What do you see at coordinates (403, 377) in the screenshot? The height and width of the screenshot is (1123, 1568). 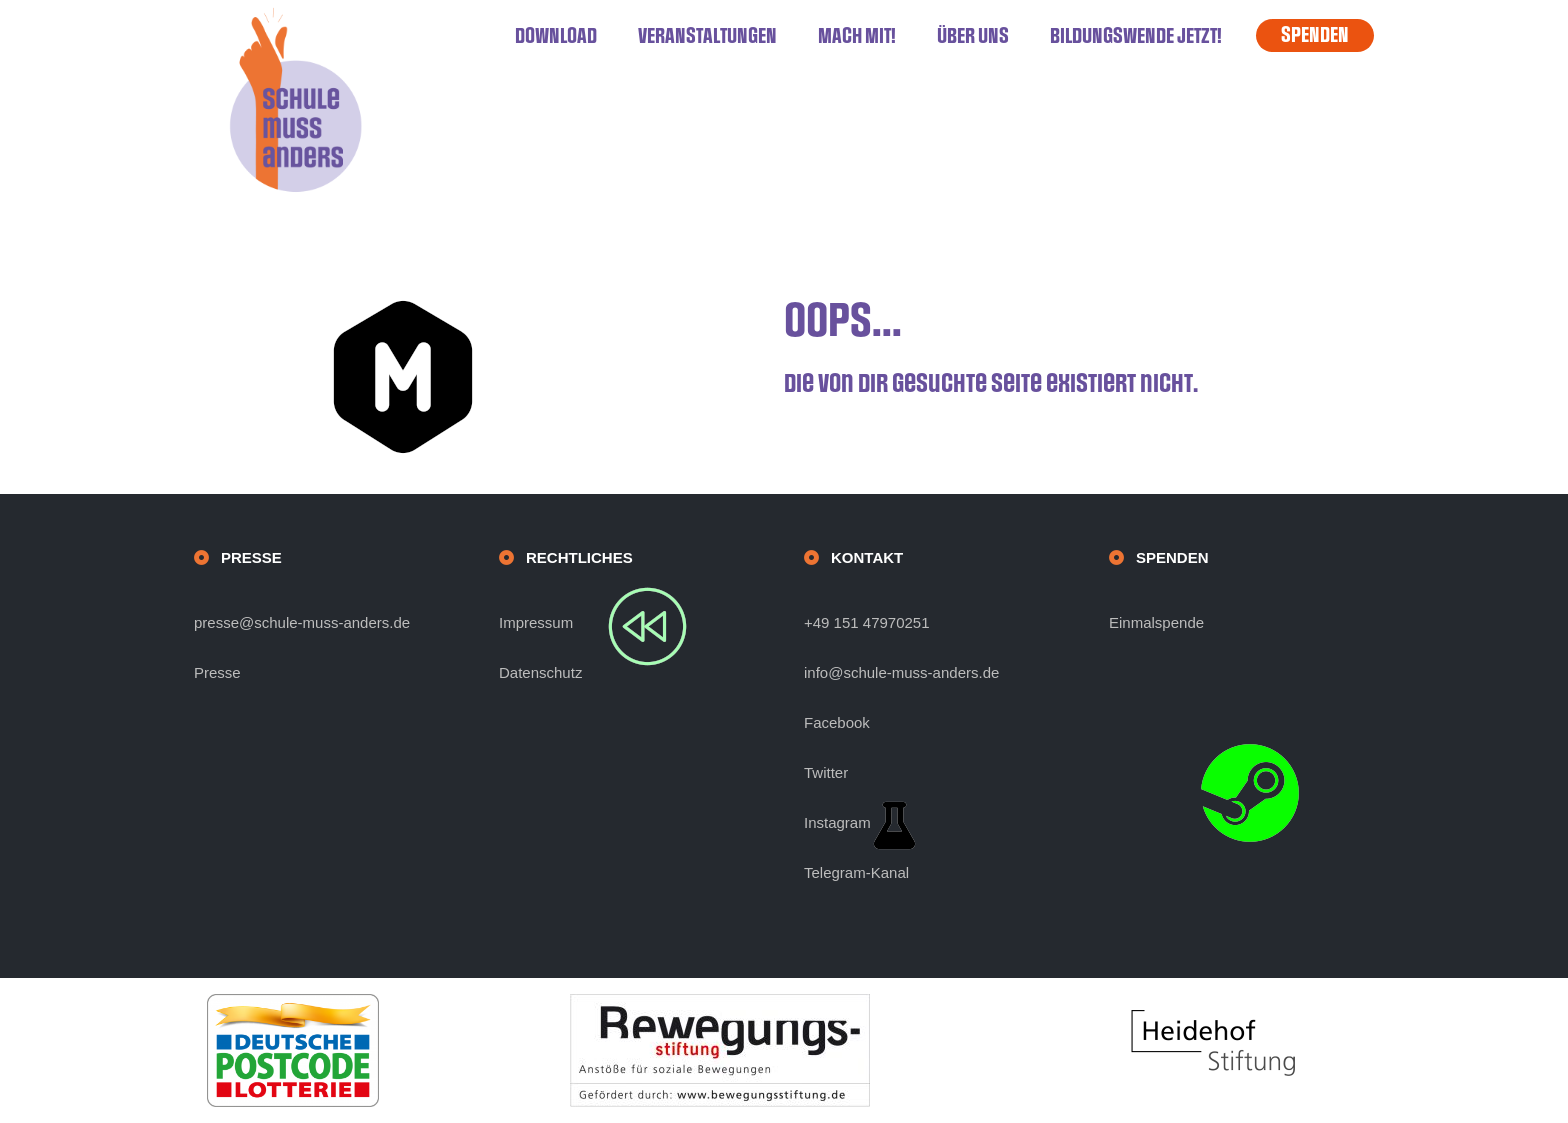 I see `indicates a metro or transit-related feature` at bounding box center [403, 377].